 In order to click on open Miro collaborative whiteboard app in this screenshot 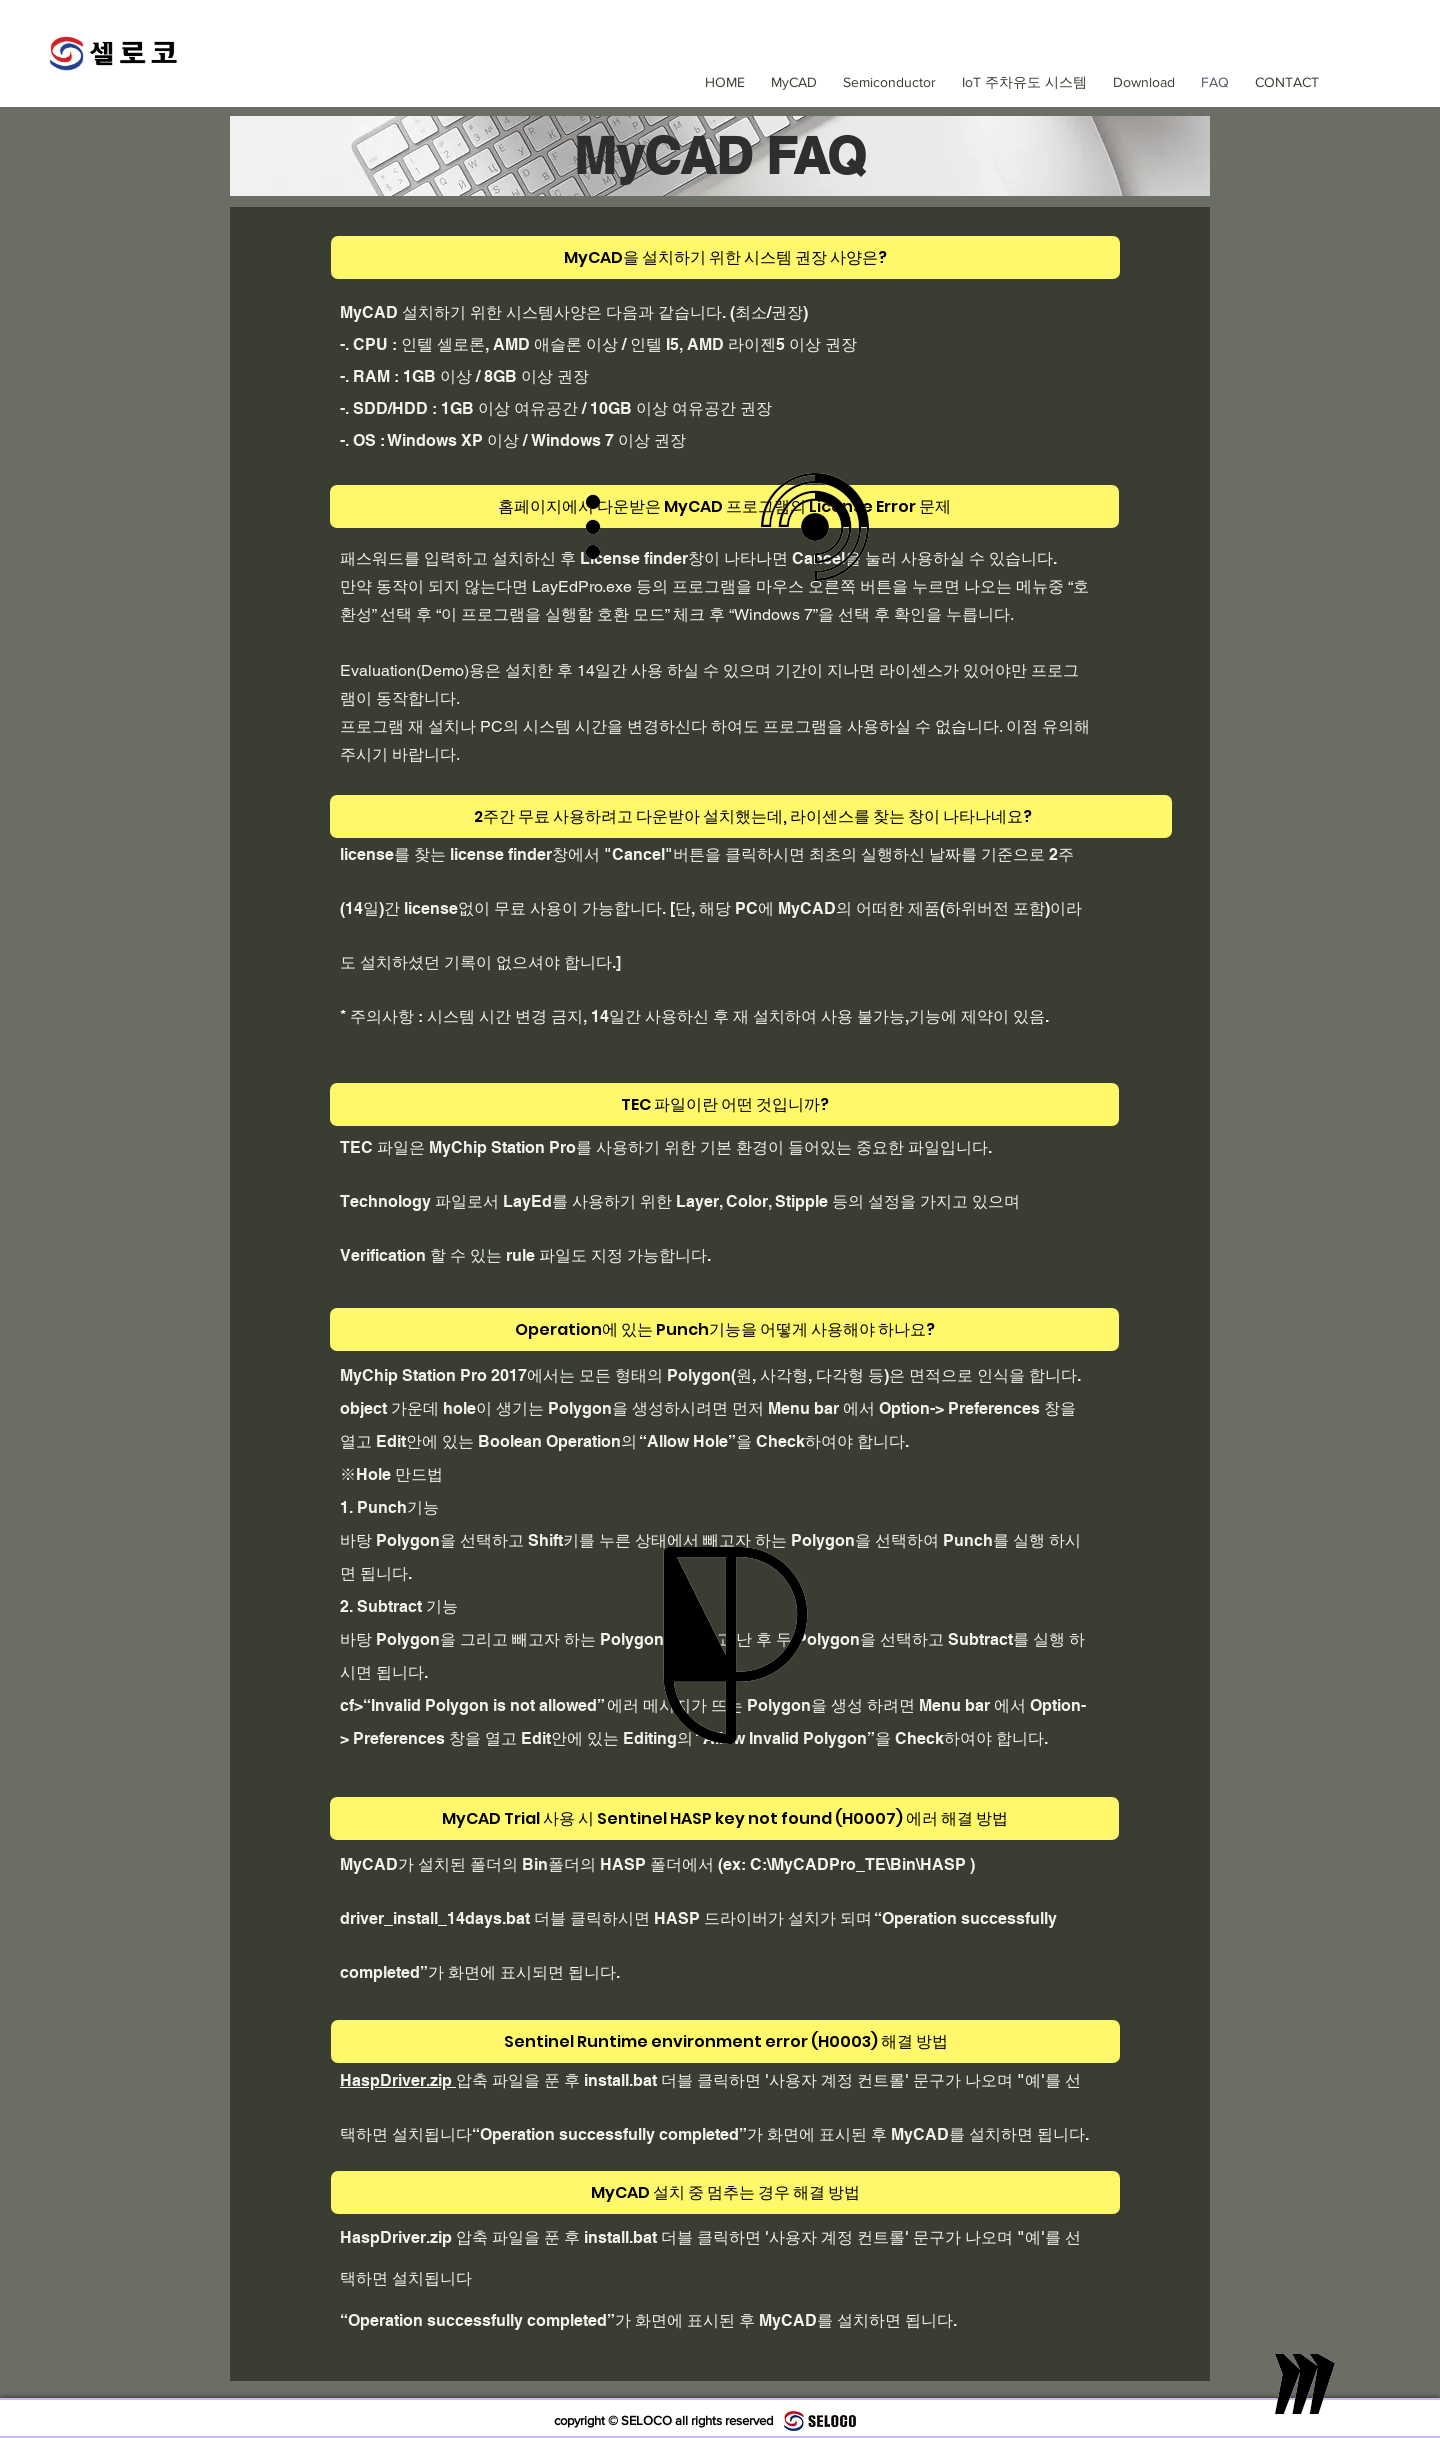, I will do `click(1305, 2384)`.